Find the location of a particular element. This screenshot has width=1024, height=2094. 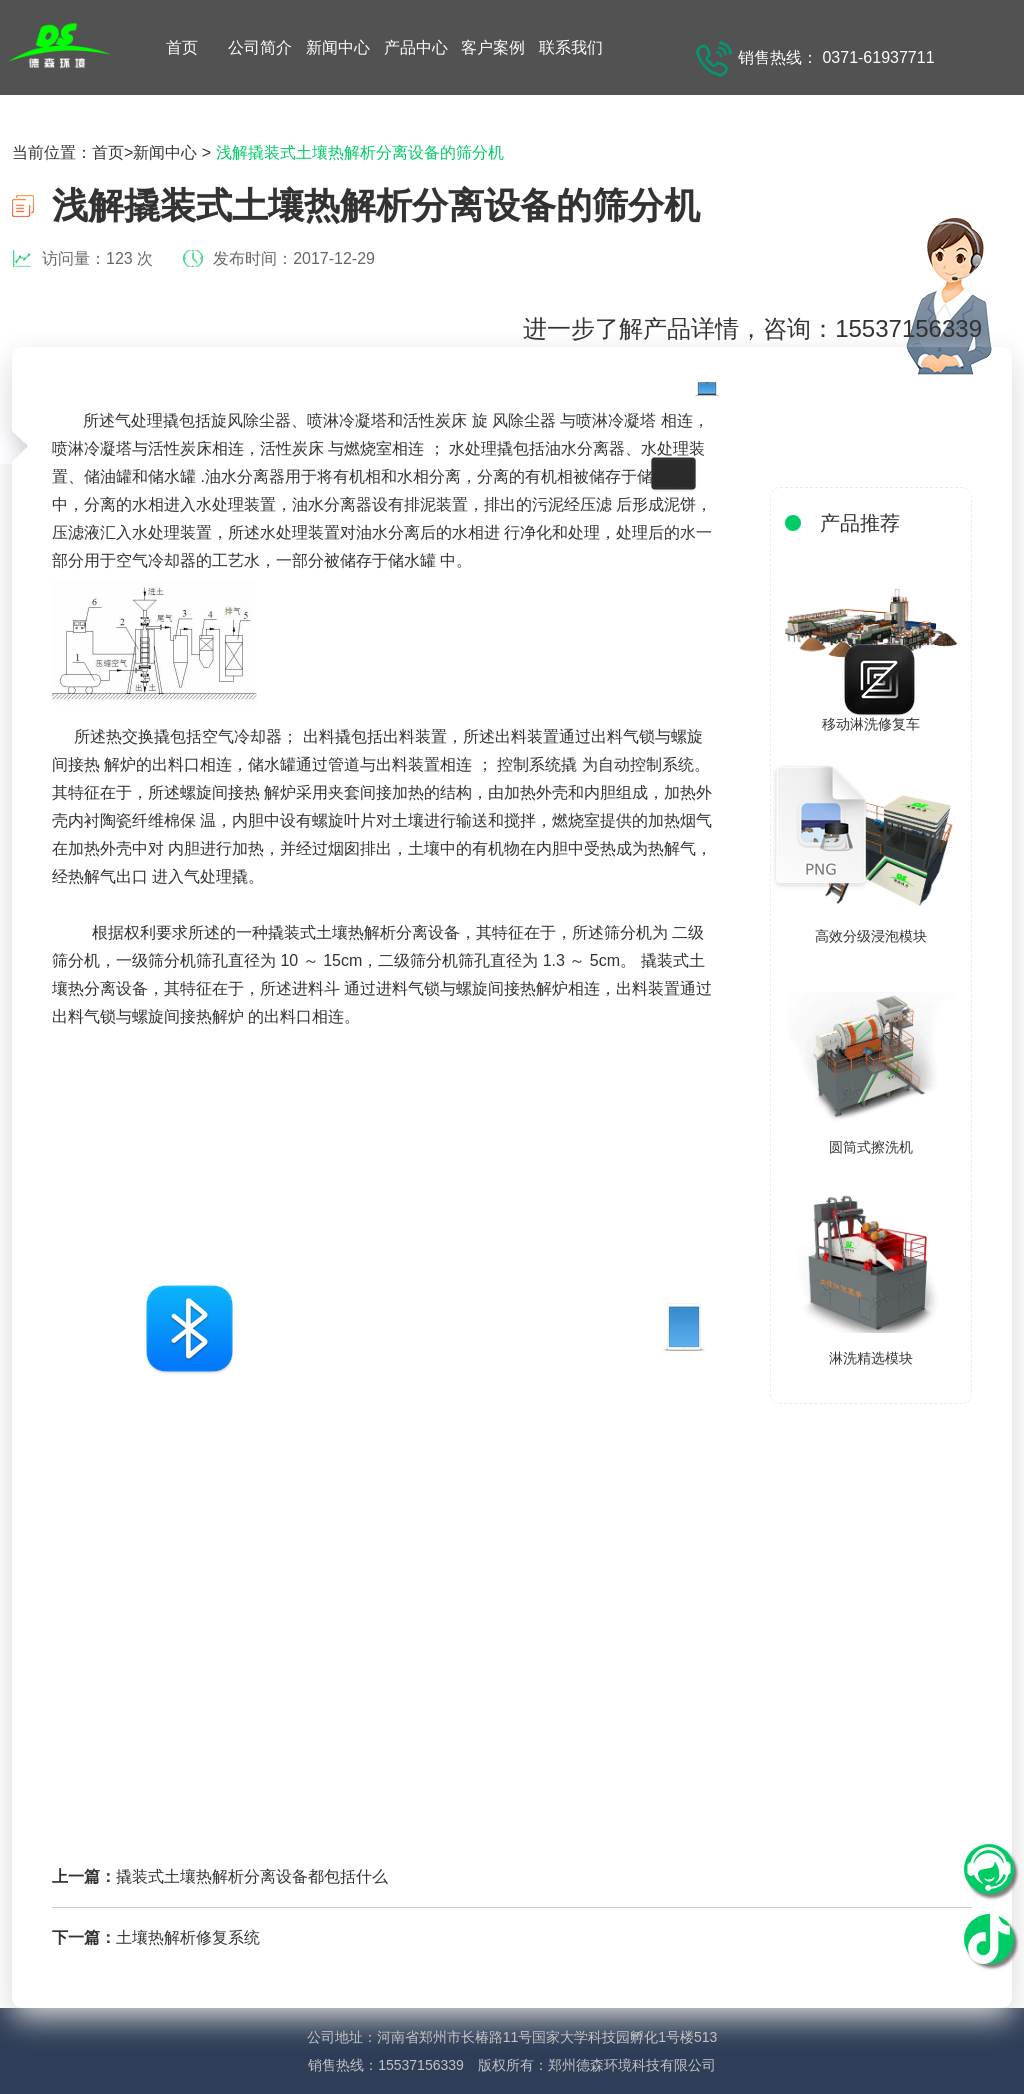

open zed code editor is located at coordinates (879, 679).